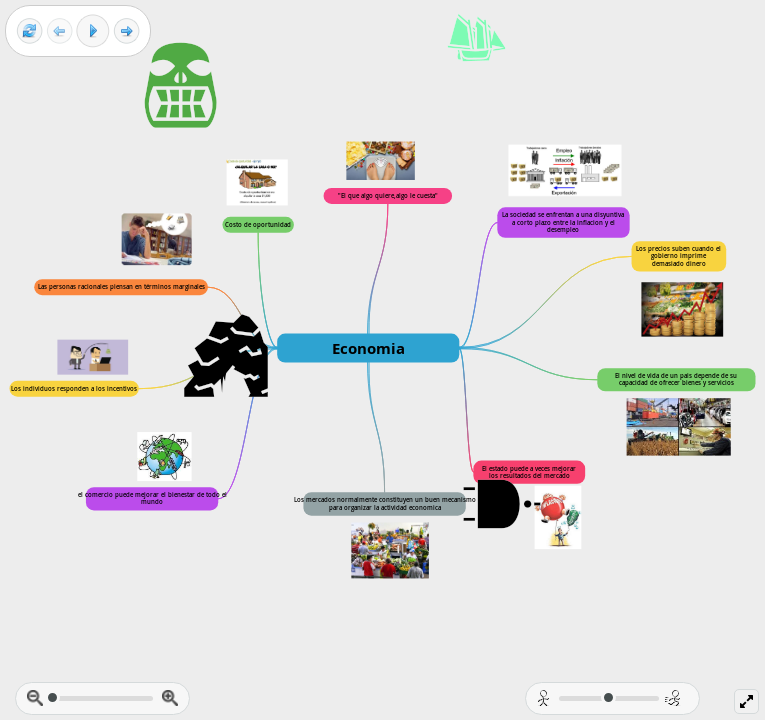 The height and width of the screenshot is (720, 765). What do you see at coordinates (502, 504) in the screenshot?
I see `represents a NAND logic gate in a circuit diagram` at bounding box center [502, 504].